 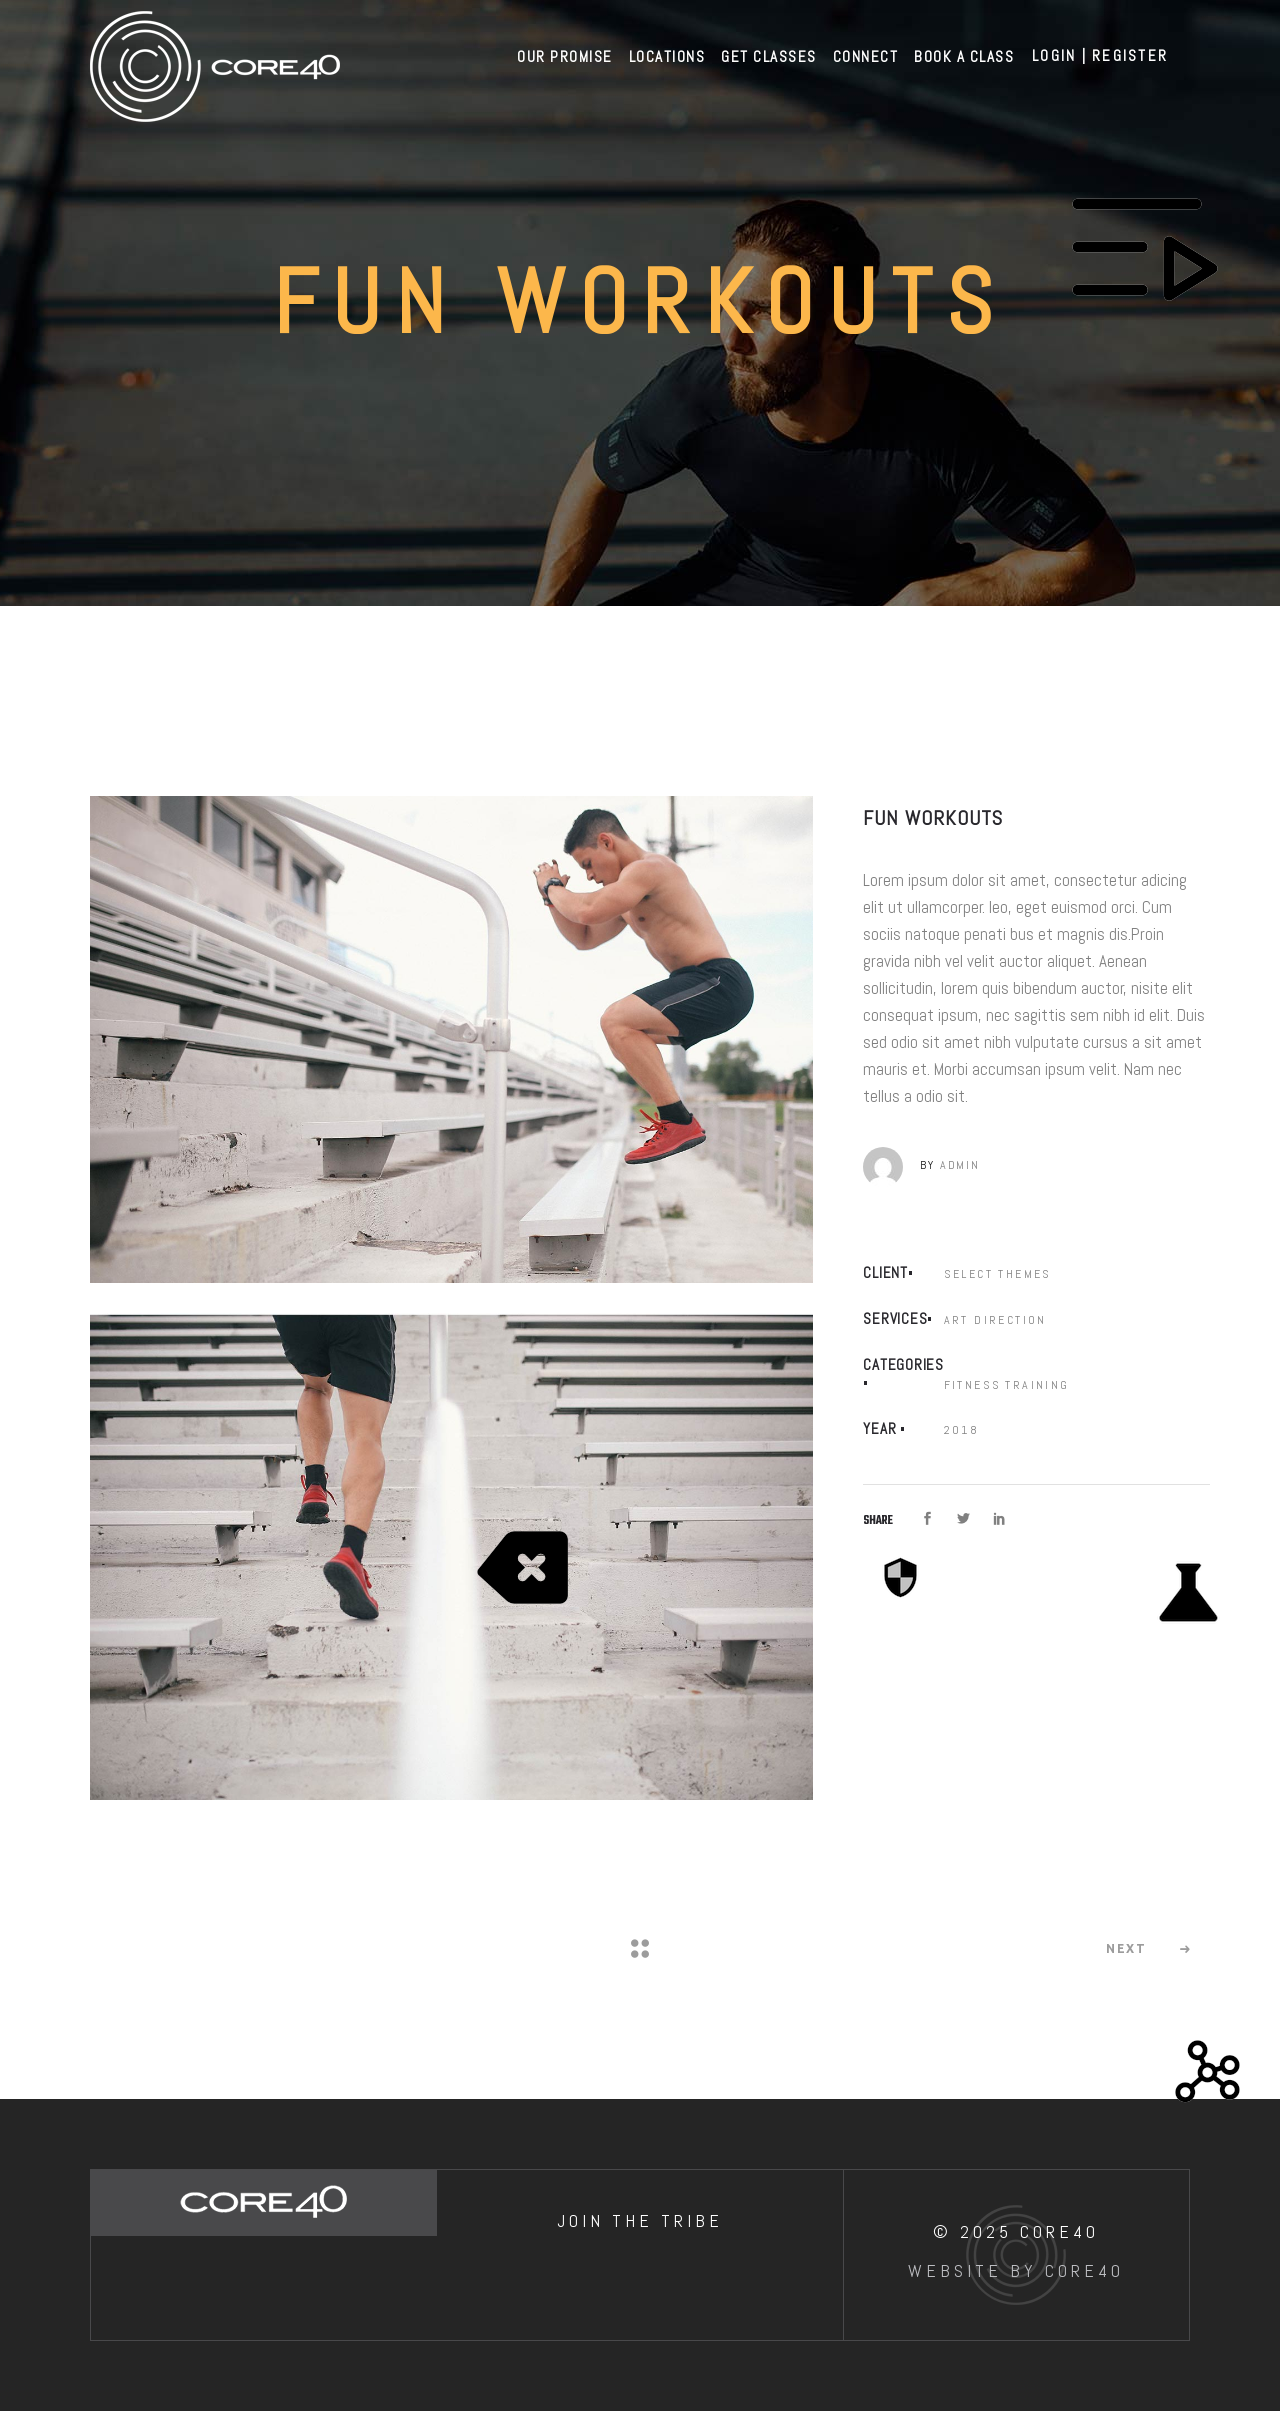 I want to click on view network graph or connections, so click(x=1207, y=2072).